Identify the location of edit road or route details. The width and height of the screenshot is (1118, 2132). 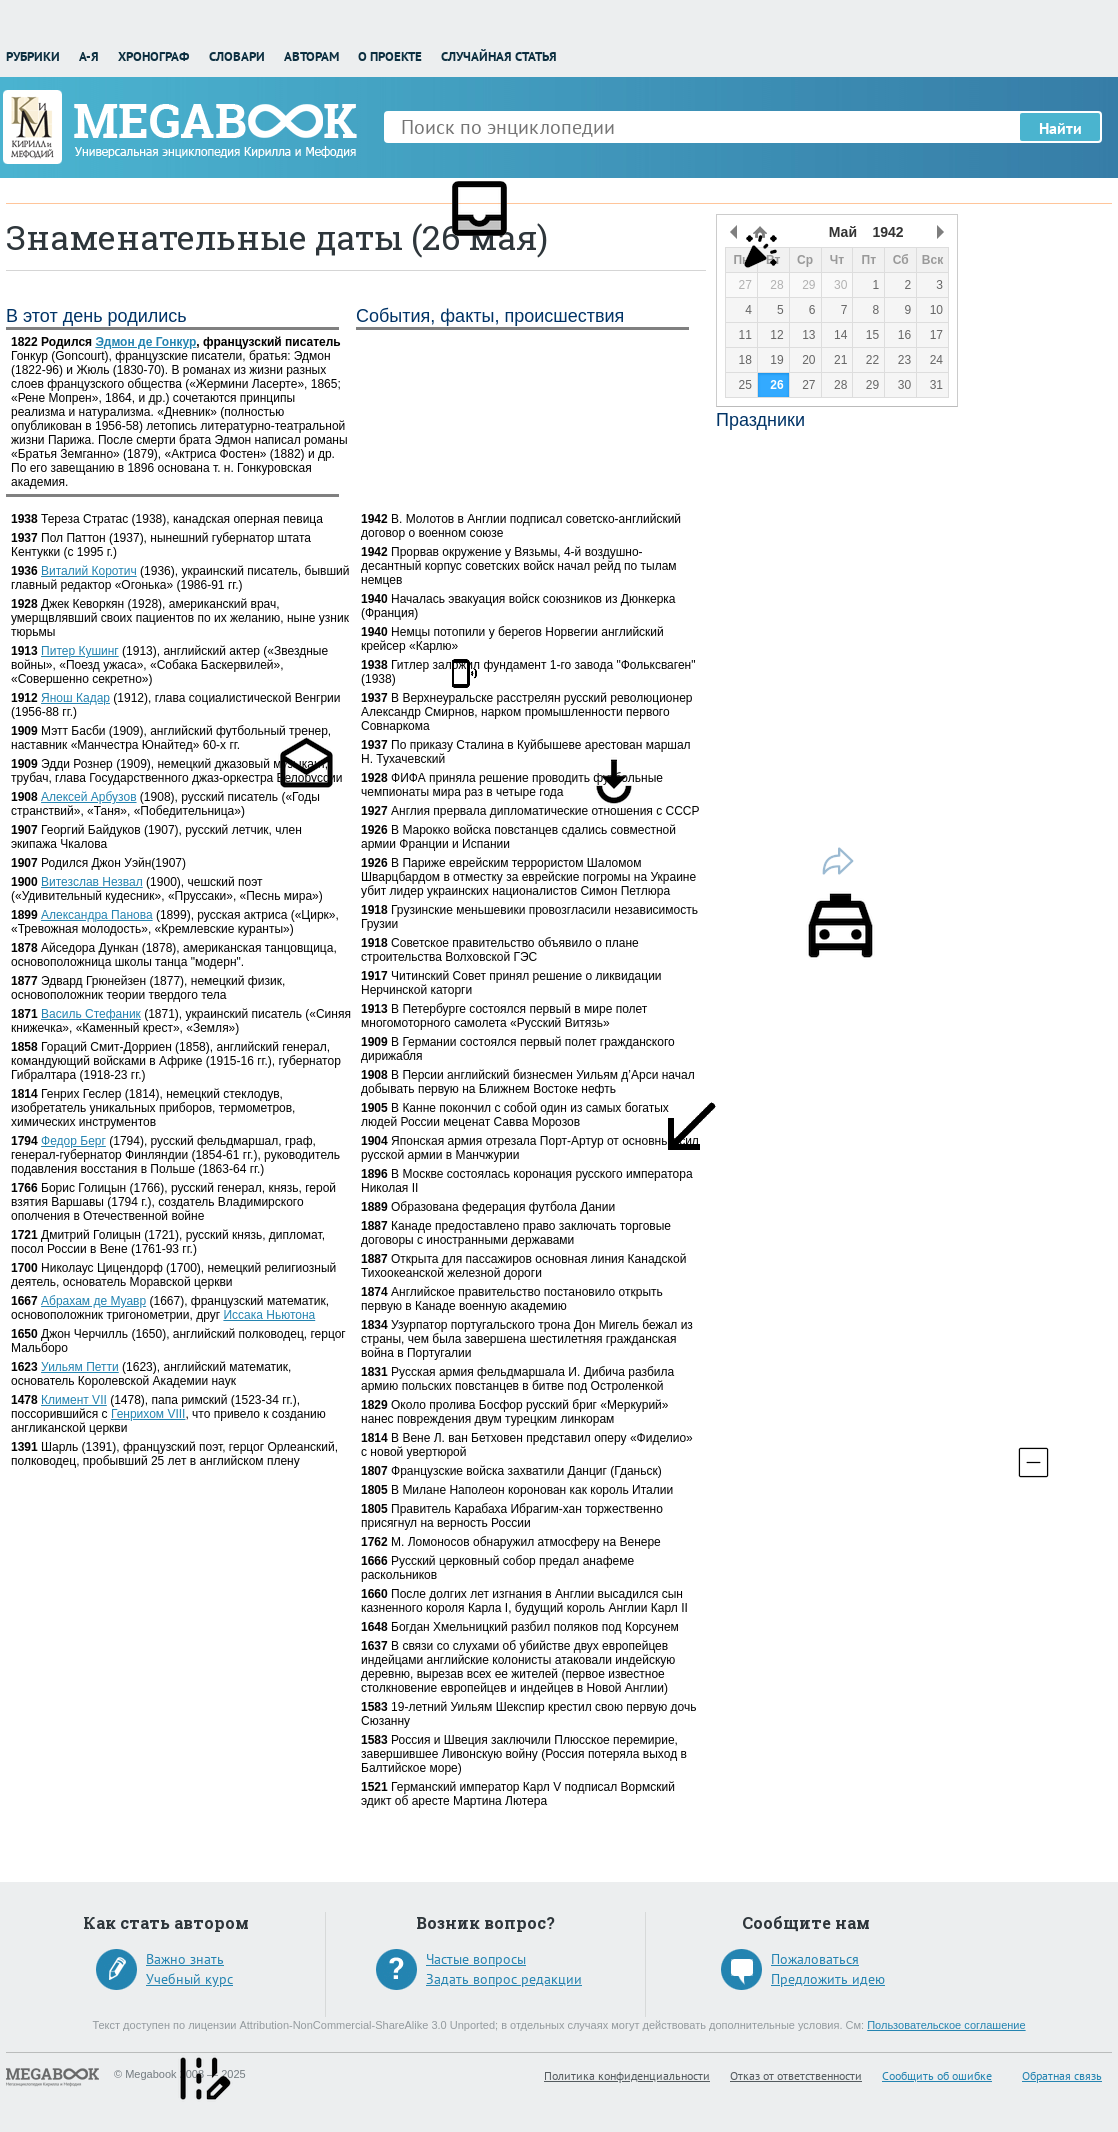
(201, 2078).